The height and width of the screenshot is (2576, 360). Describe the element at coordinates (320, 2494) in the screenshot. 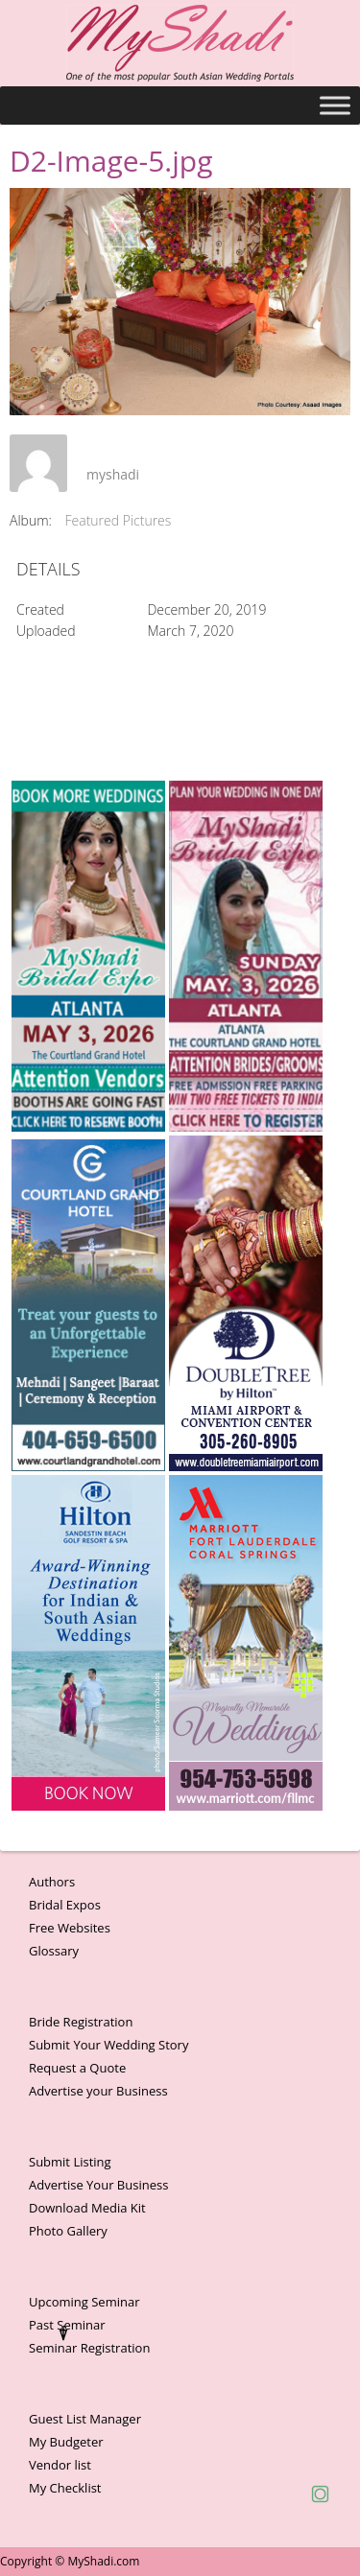

I see `tumble dry laundry care instruction` at that location.